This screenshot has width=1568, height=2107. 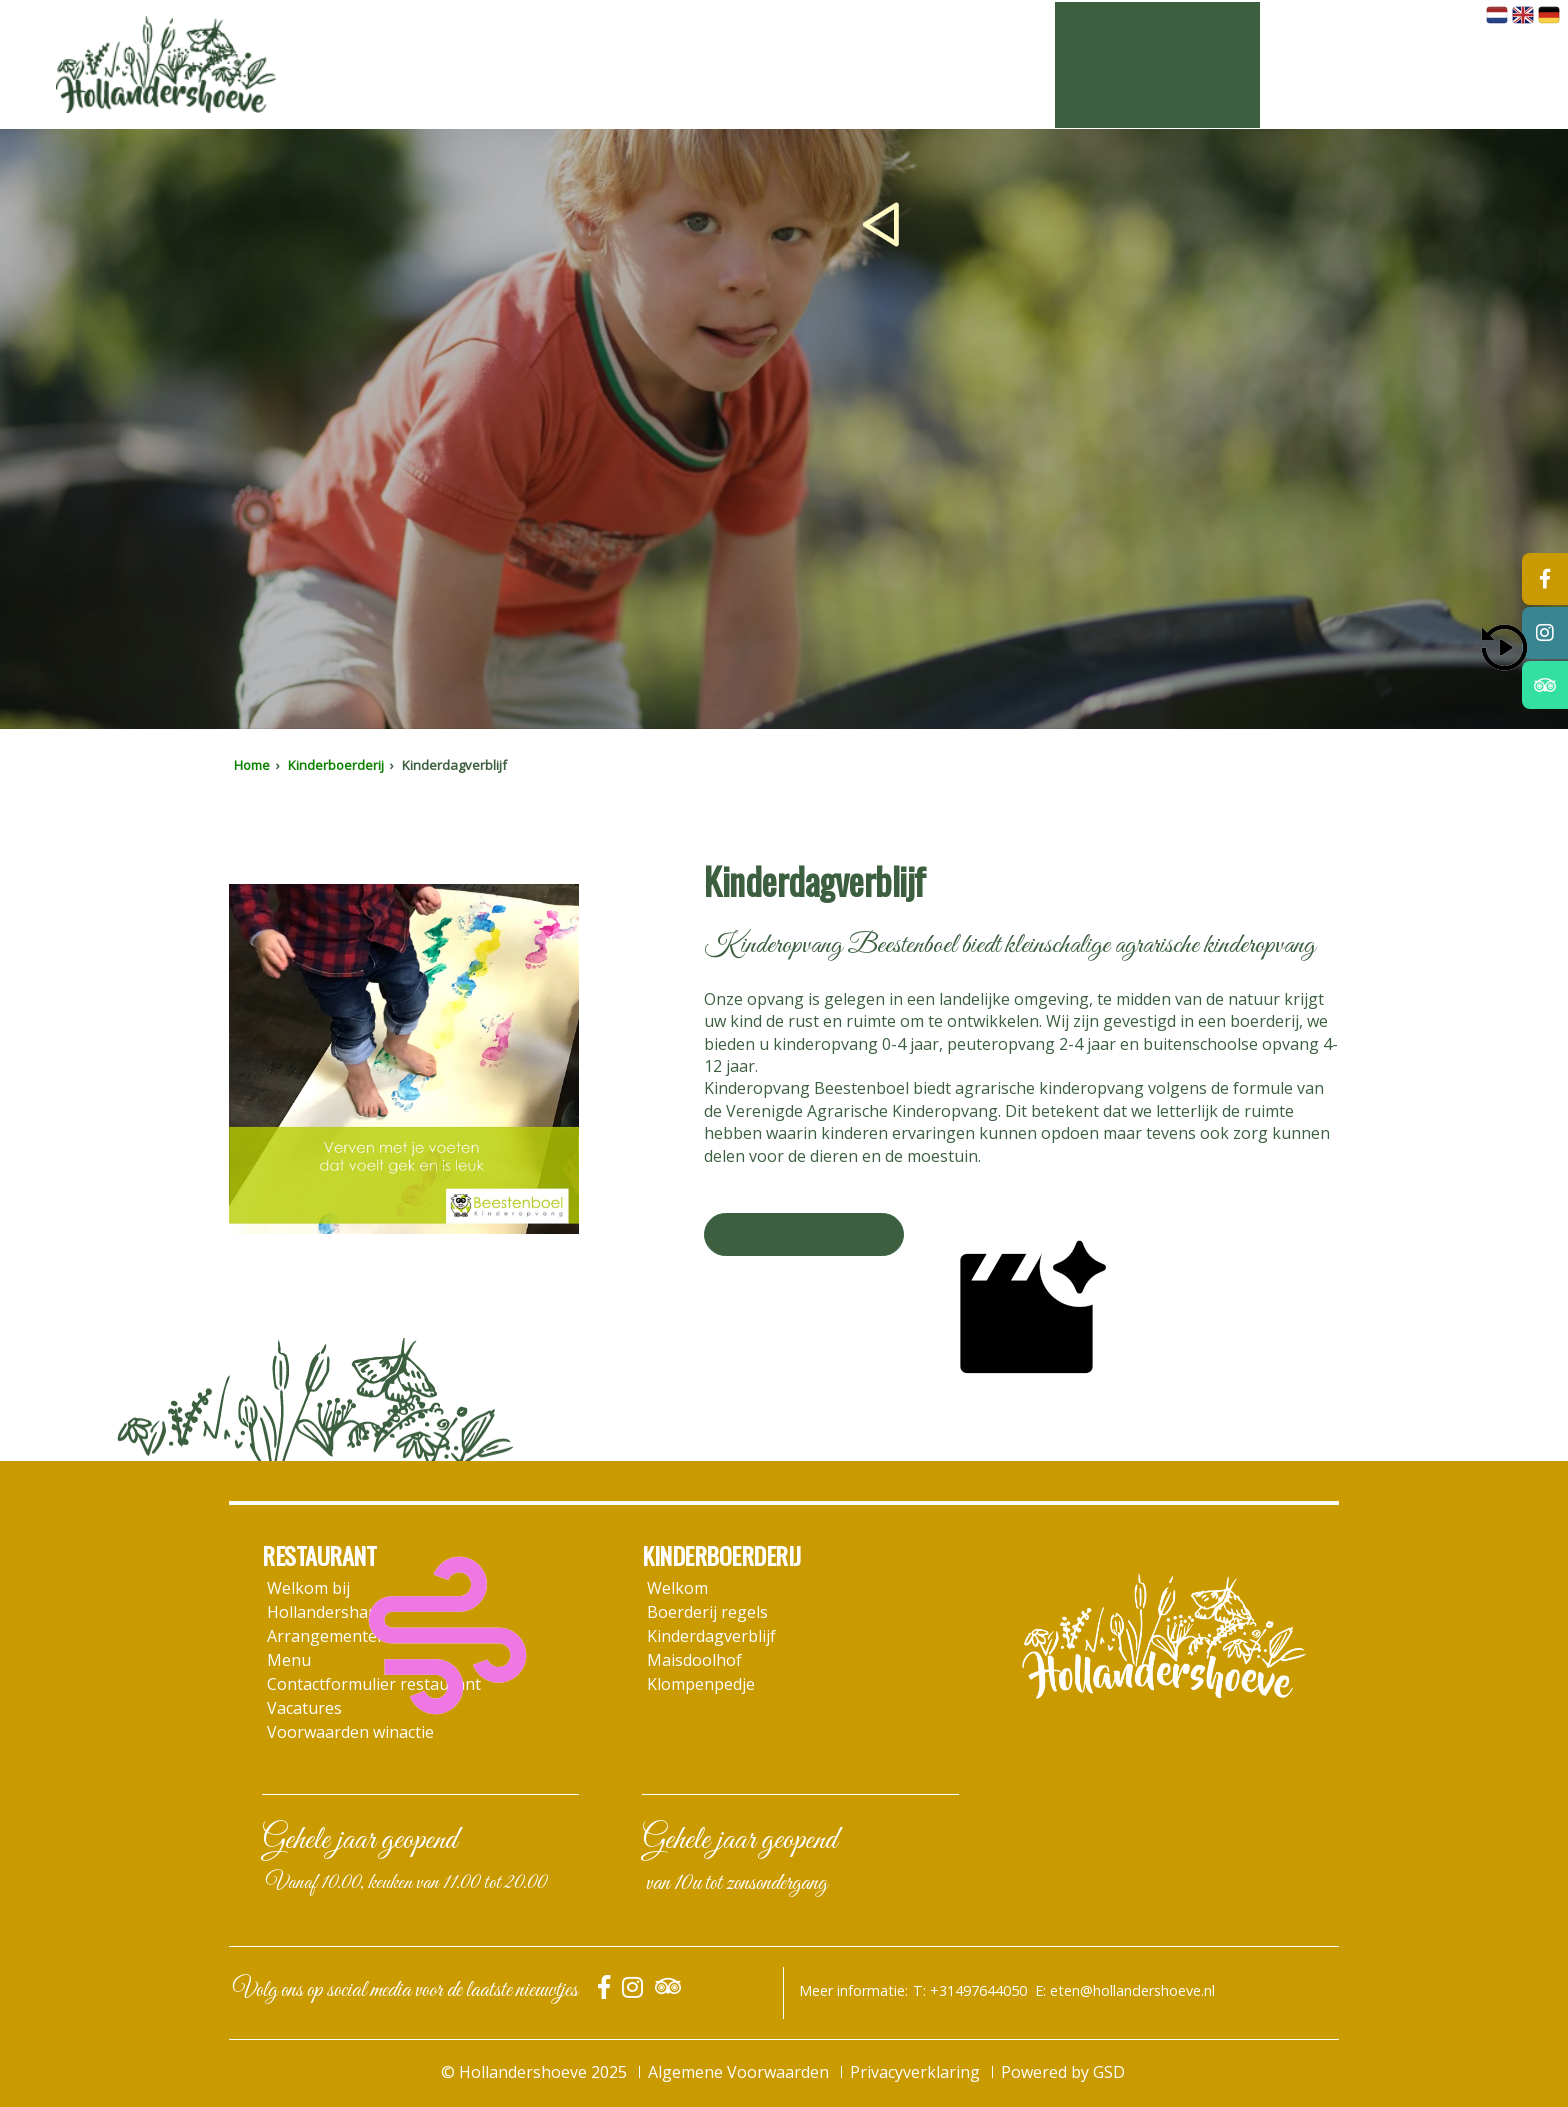 What do you see at coordinates (1026, 1313) in the screenshot?
I see `access AI-powered video editing tools` at bounding box center [1026, 1313].